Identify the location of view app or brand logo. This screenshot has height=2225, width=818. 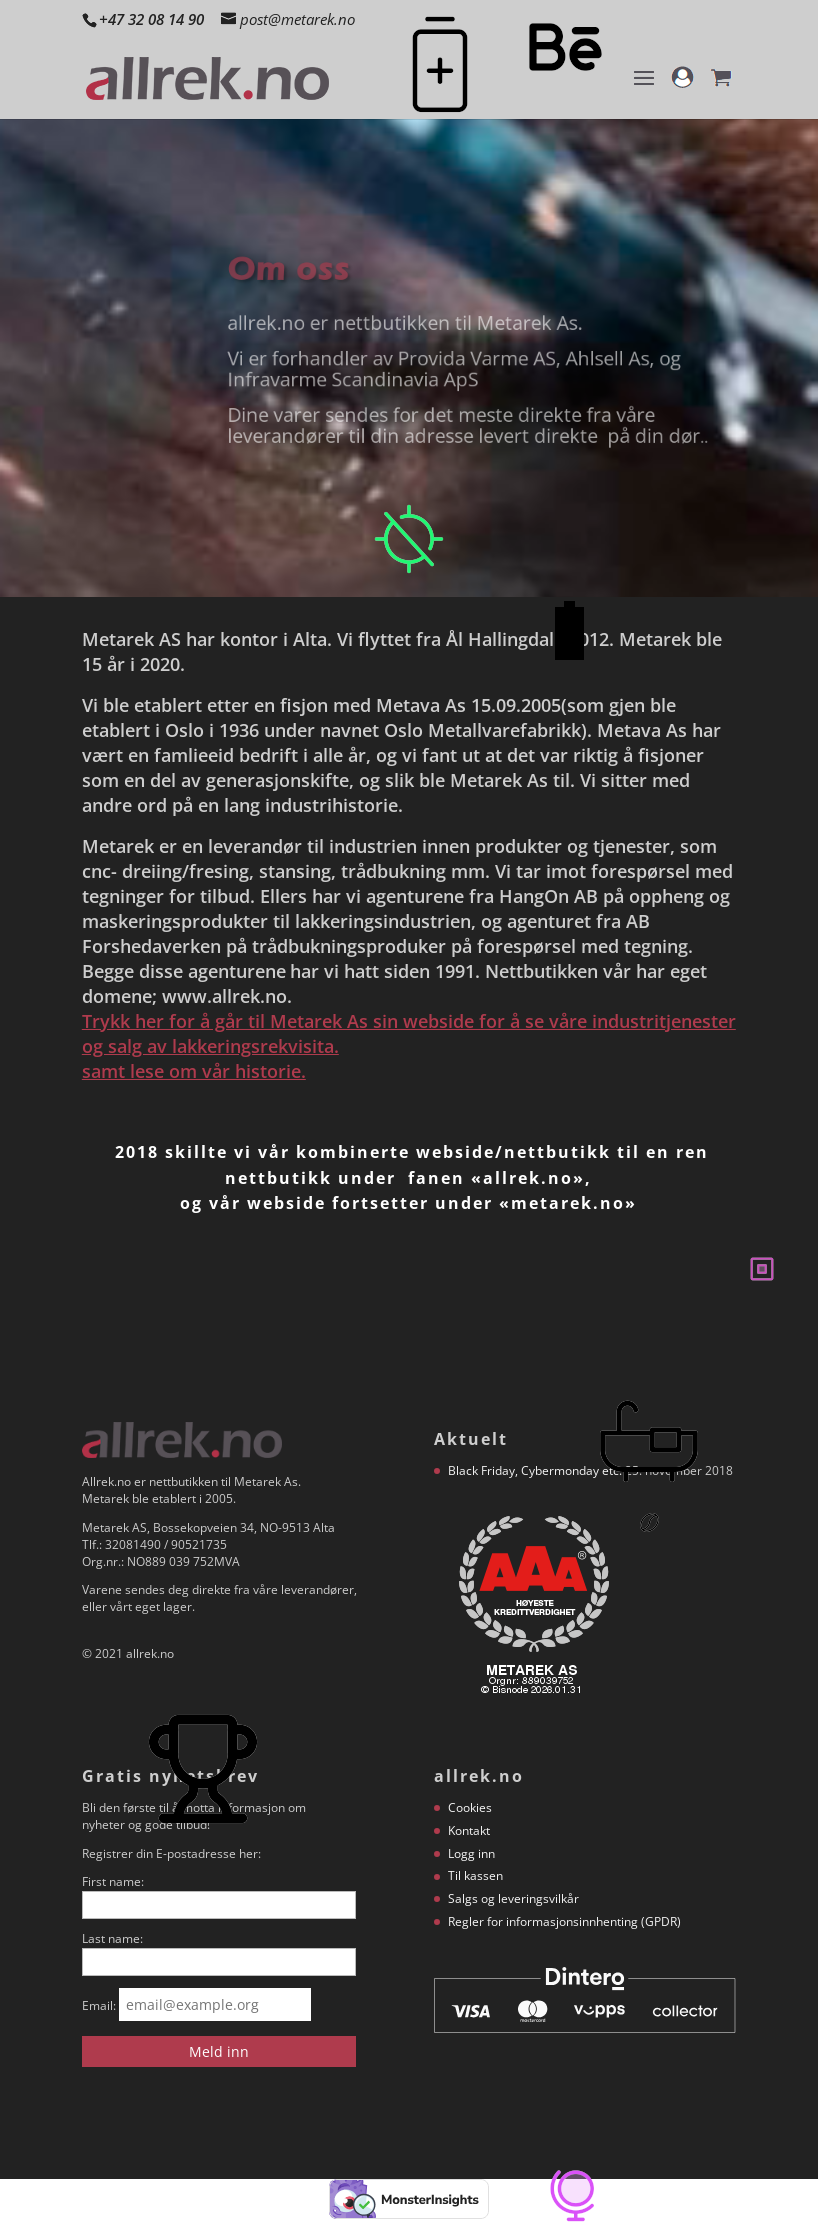
(762, 1269).